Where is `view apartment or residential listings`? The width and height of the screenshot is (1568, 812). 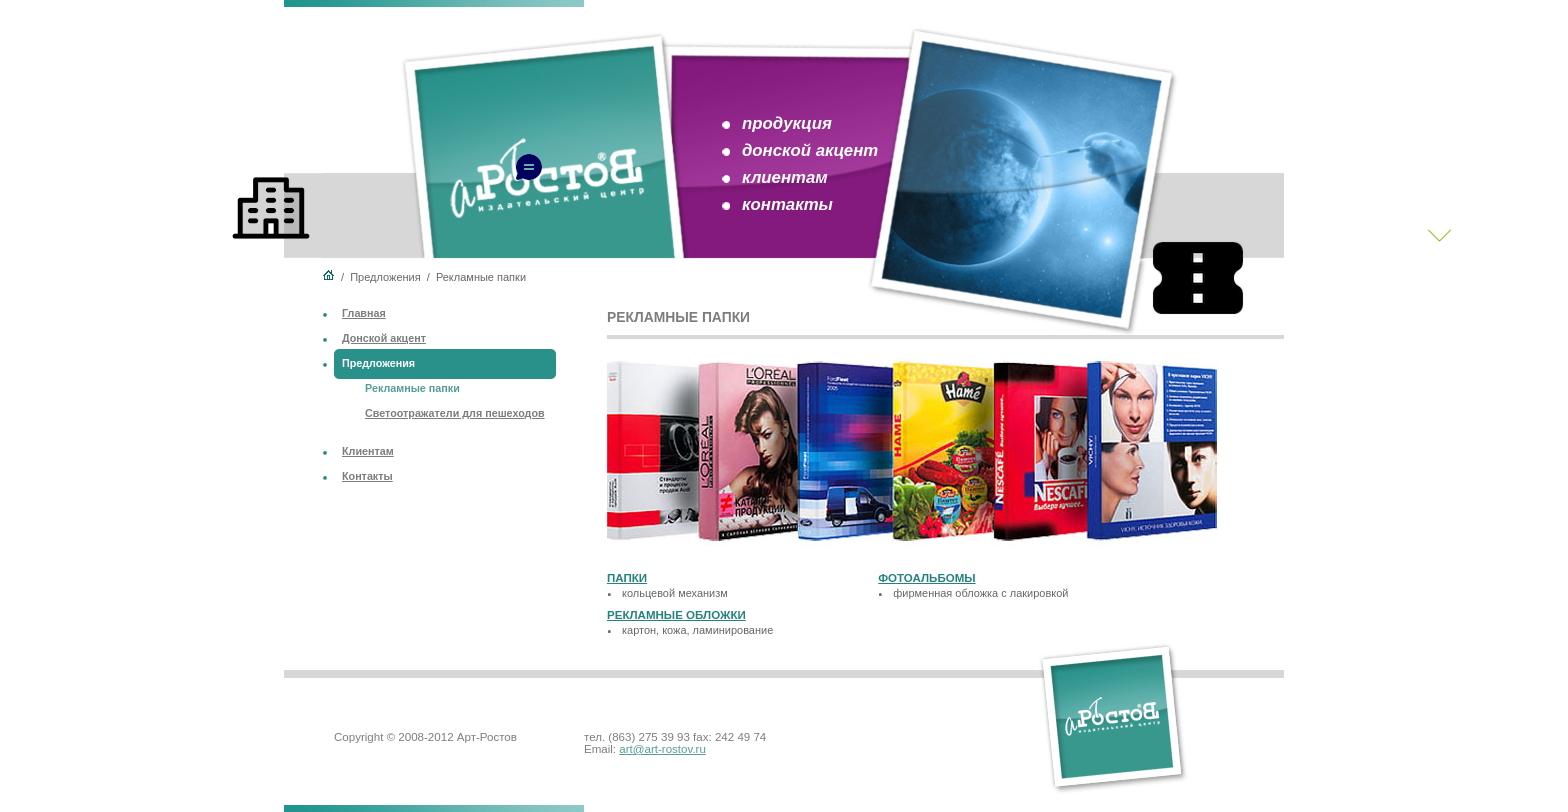 view apartment or residential listings is located at coordinates (271, 208).